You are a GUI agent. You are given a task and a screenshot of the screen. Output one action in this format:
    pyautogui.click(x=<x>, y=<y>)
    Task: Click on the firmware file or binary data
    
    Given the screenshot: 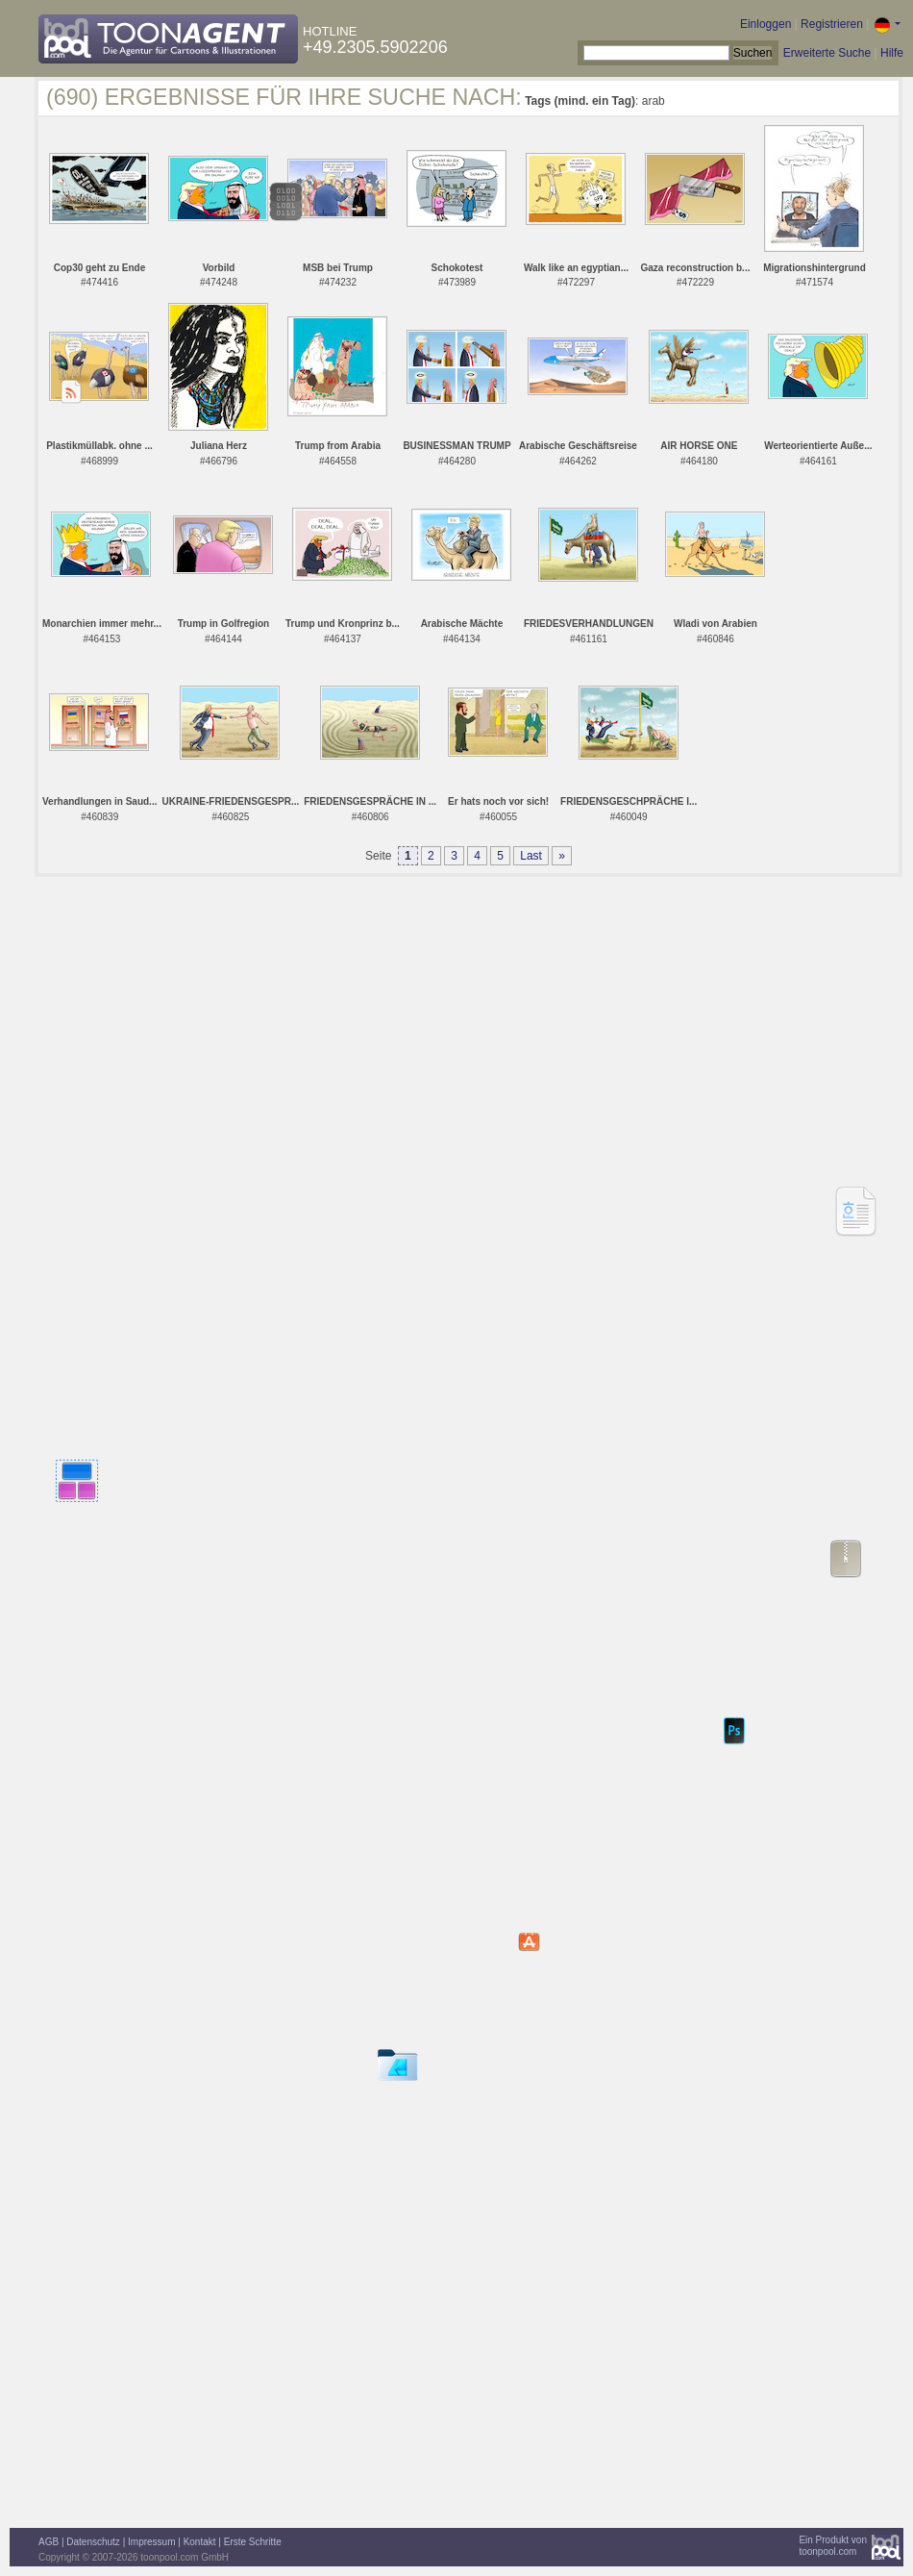 What is the action you would take?
    pyautogui.click(x=285, y=201)
    